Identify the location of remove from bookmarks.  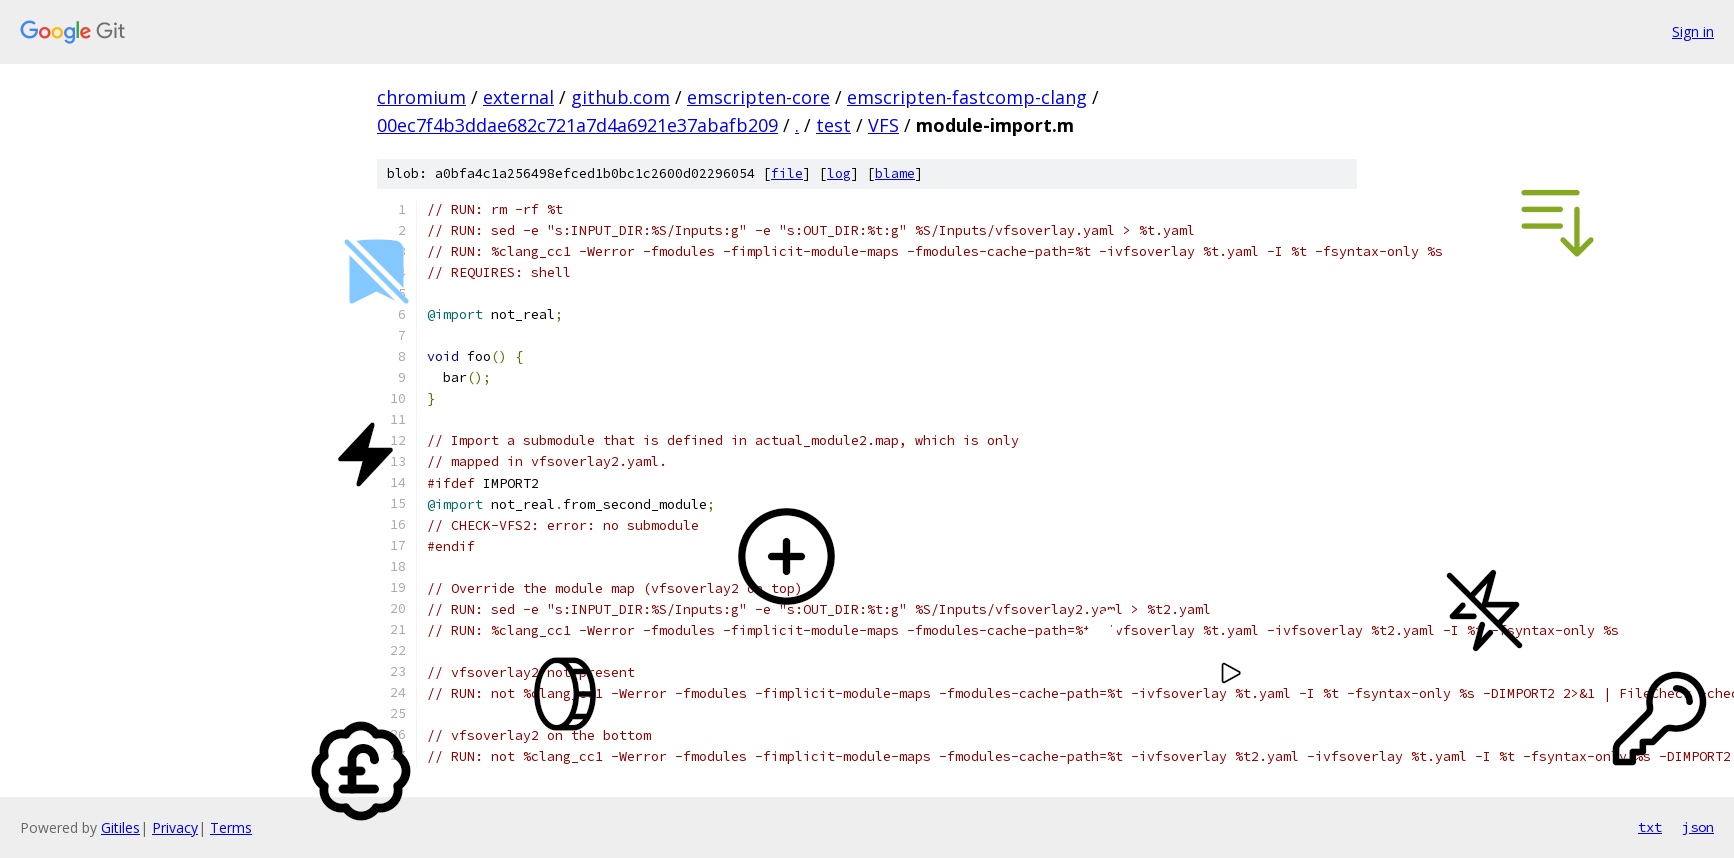
(376, 271).